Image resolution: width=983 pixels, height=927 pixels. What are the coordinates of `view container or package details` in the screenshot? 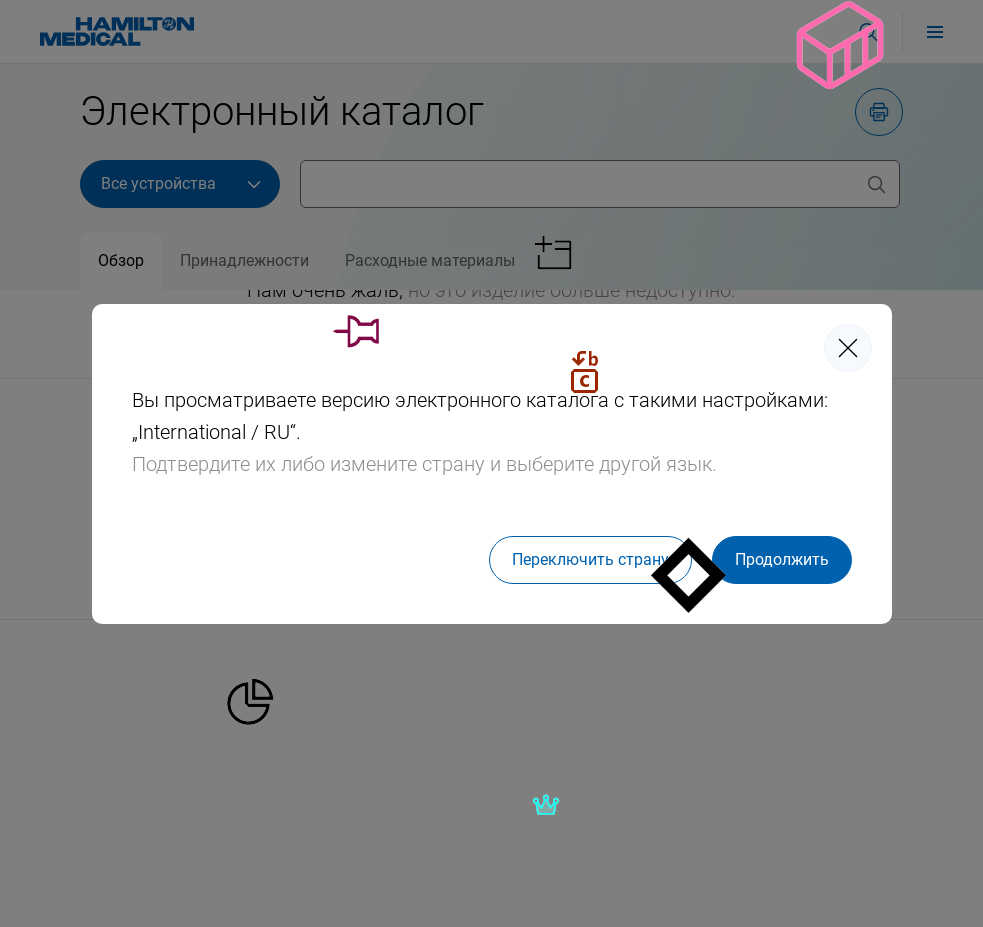 It's located at (840, 45).